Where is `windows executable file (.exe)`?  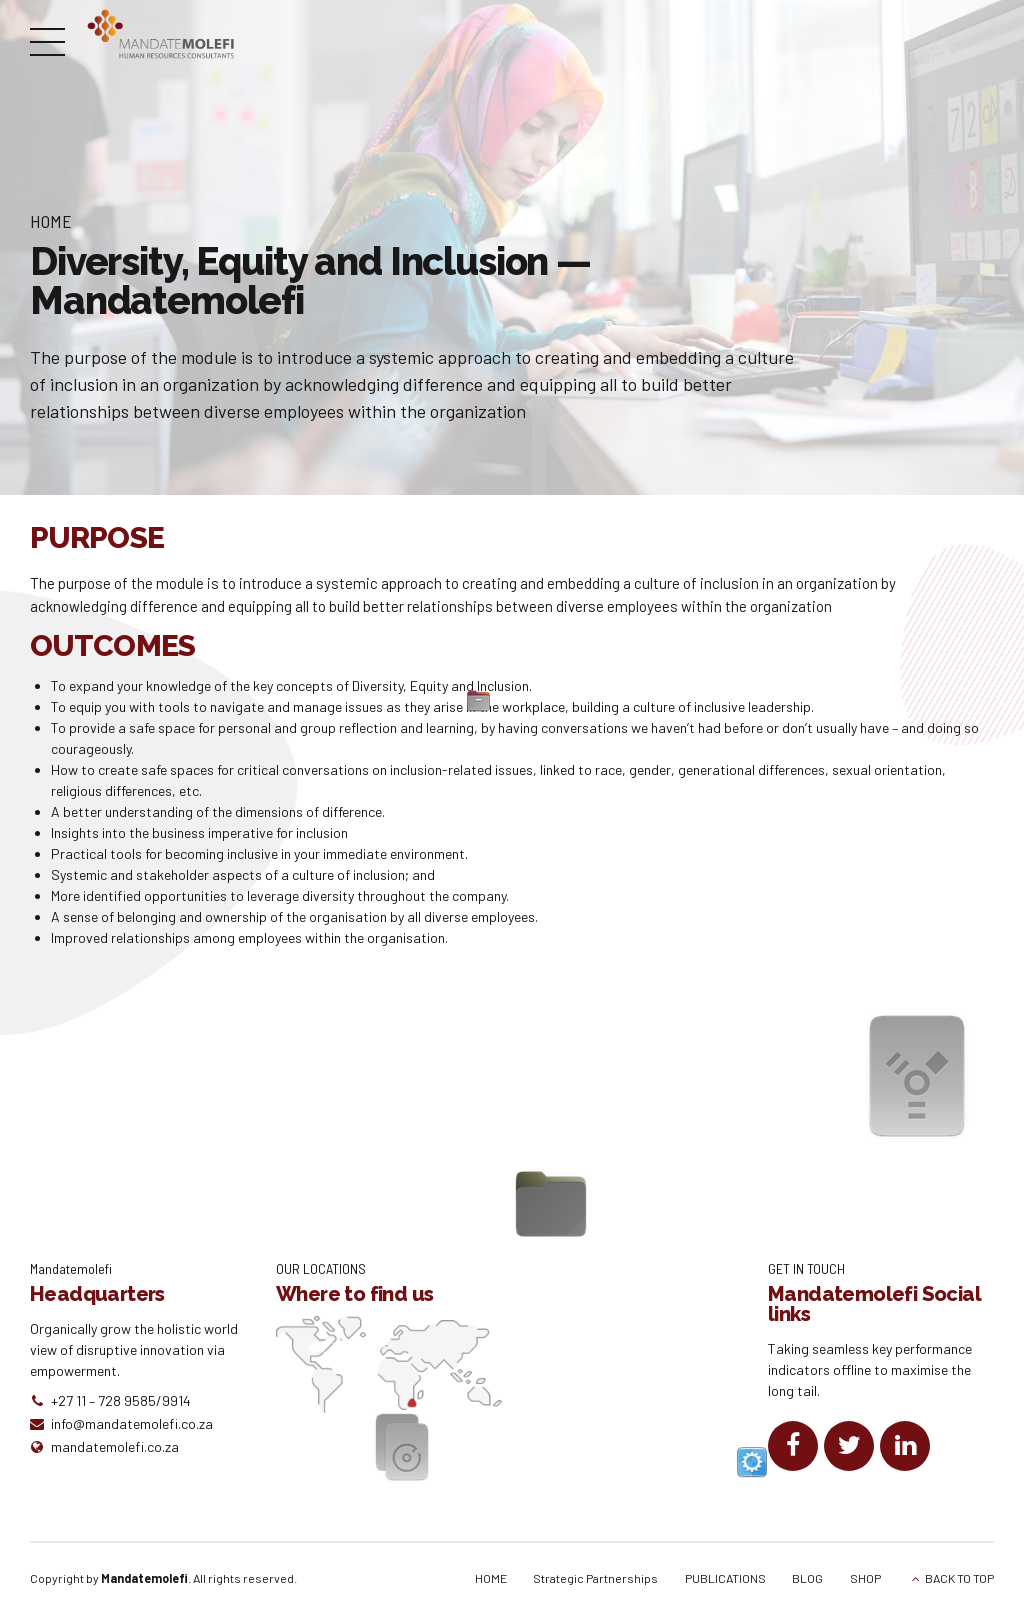 windows executable file (.exe) is located at coordinates (752, 1462).